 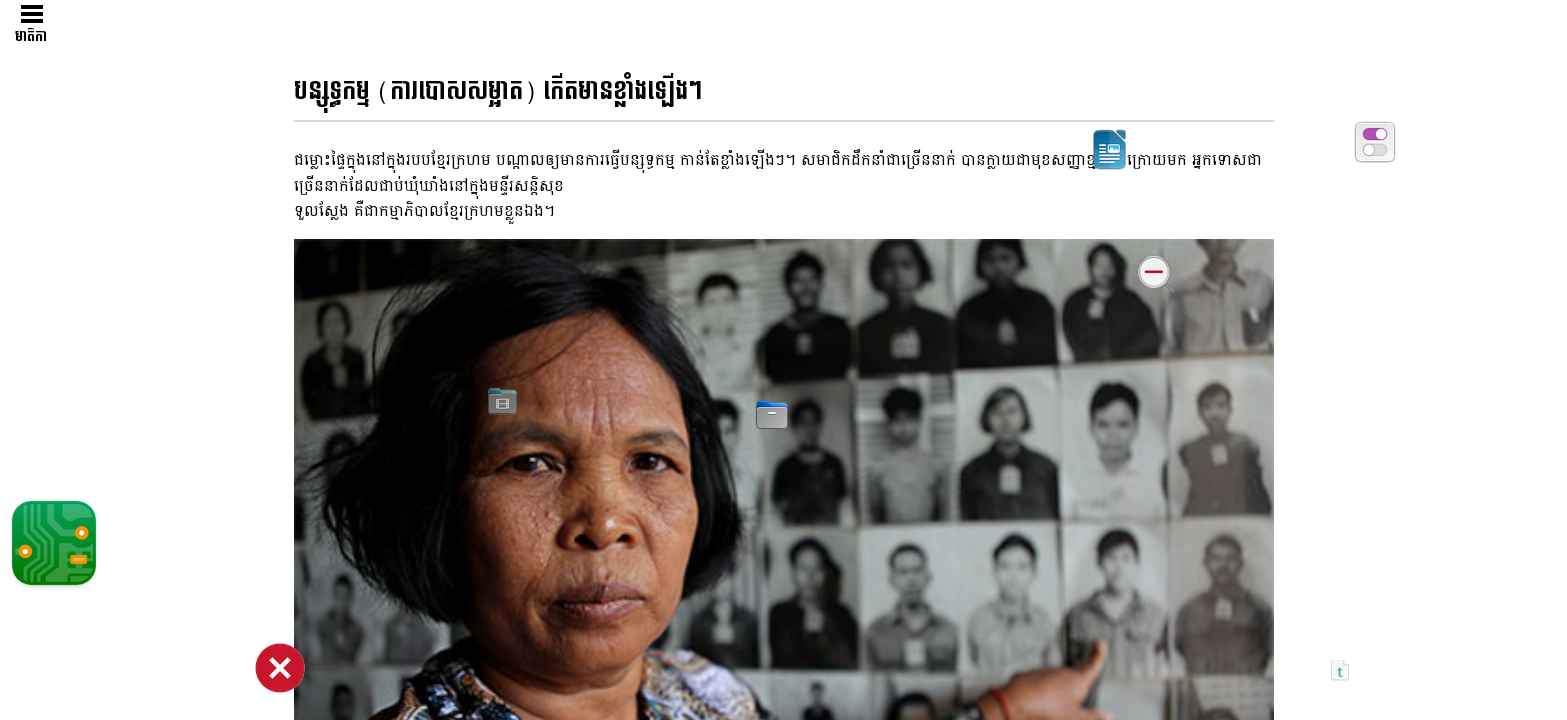 What do you see at coordinates (1375, 142) in the screenshot?
I see `open system tweaks or settings customization` at bounding box center [1375, 142].